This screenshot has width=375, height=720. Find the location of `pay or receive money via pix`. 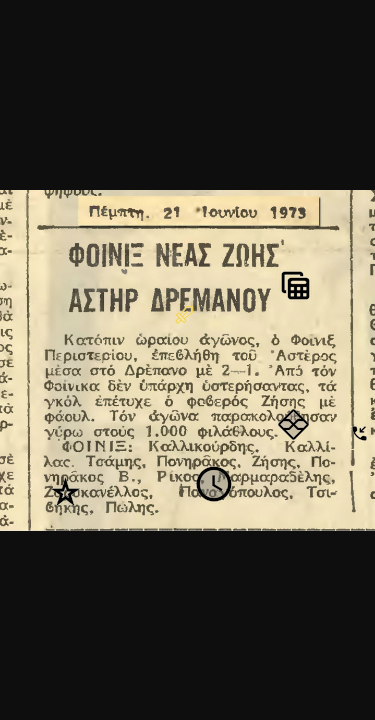

pay or receive money via pix is located at coordinates (293, 424).